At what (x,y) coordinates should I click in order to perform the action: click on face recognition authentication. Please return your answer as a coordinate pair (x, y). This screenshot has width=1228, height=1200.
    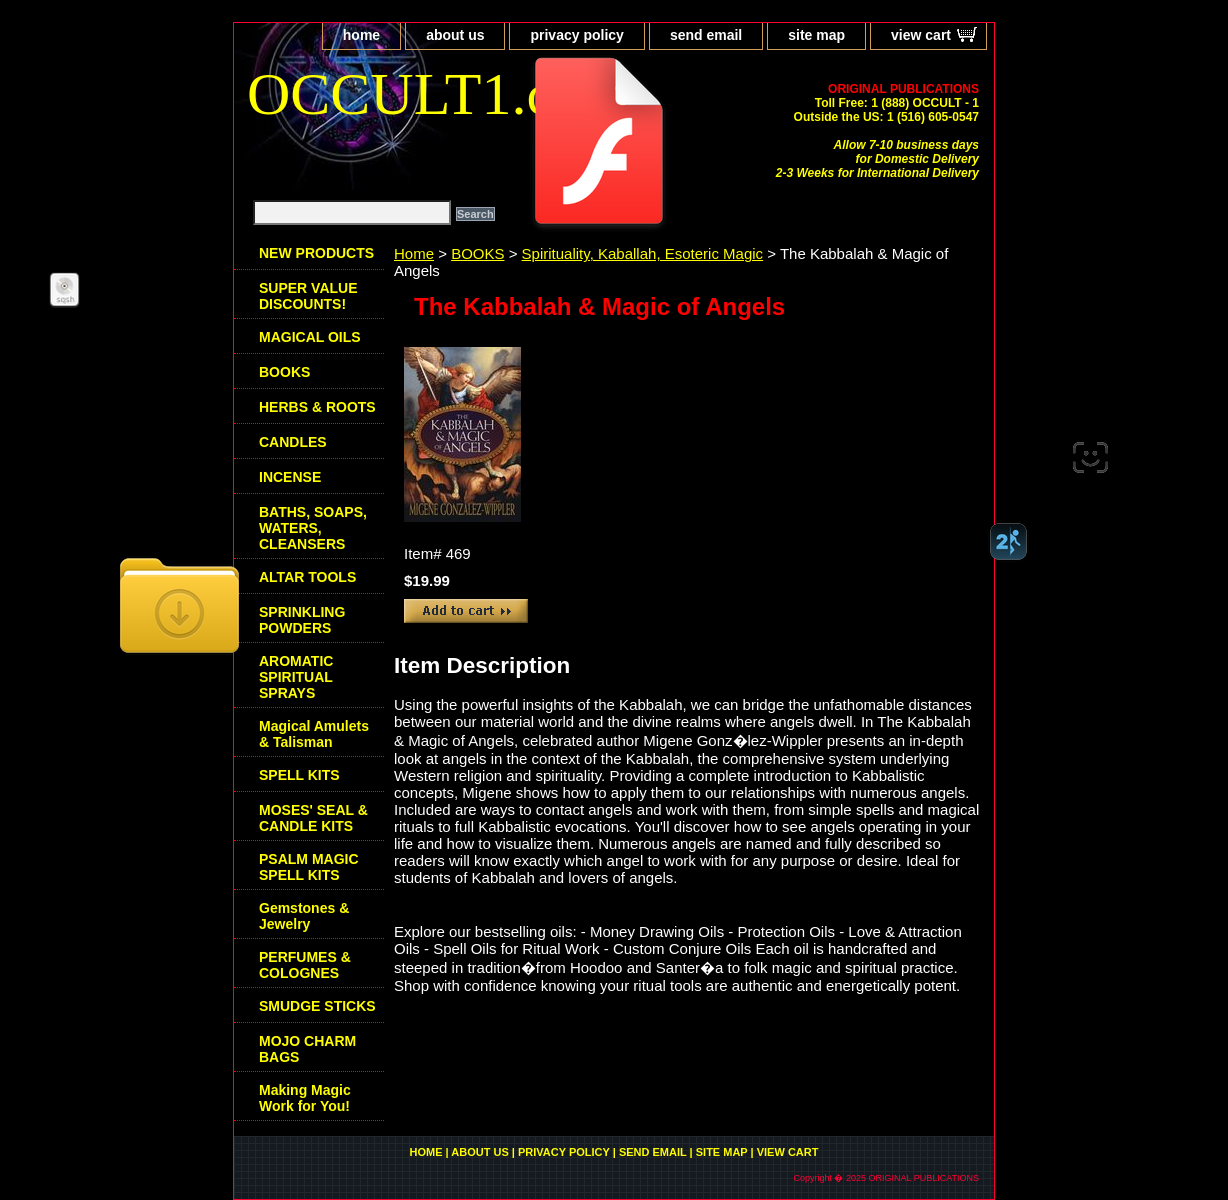
    Looking at the image, I should click on (1090, 457).